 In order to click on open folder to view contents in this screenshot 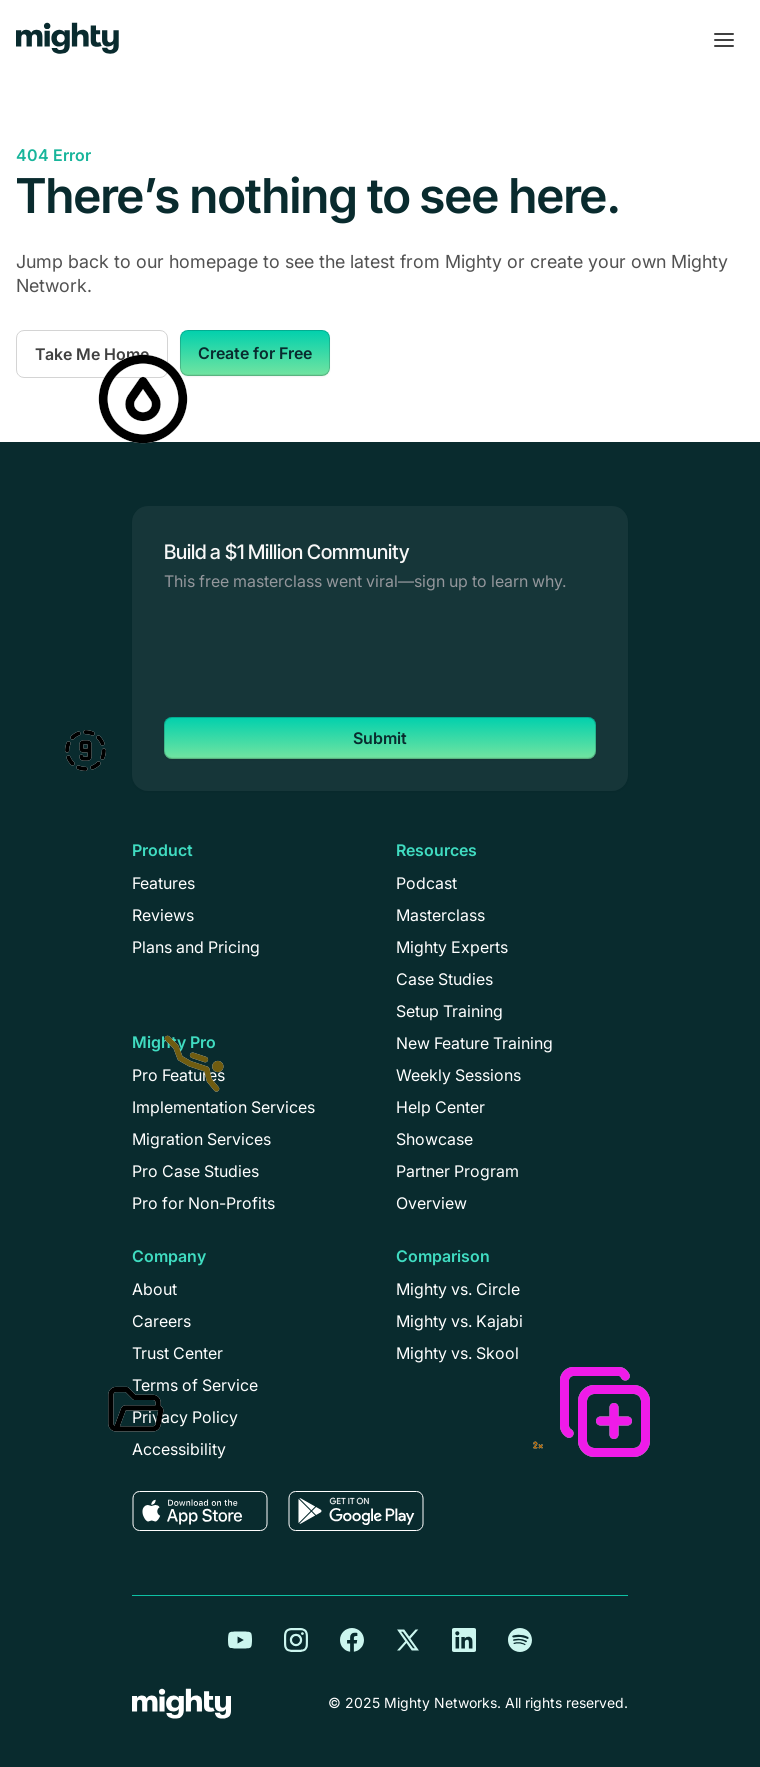, I will do `click(134, 1410)`.